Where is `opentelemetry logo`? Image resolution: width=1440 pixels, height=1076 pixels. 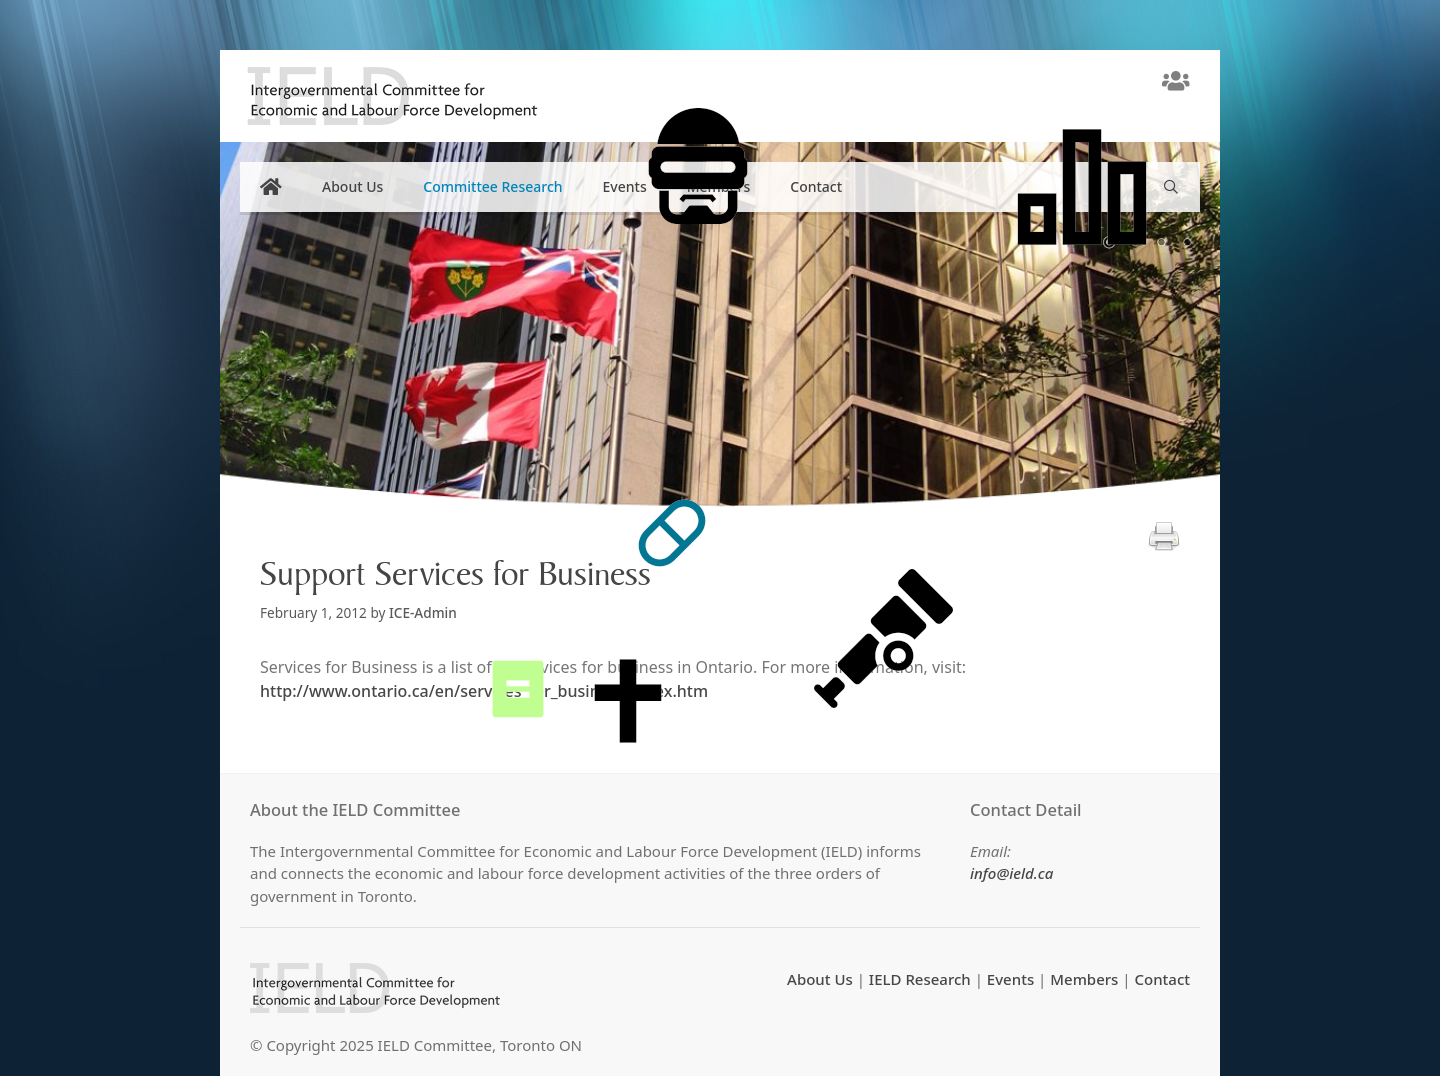 opentelemetry logo is located at coordinates (883, 638).